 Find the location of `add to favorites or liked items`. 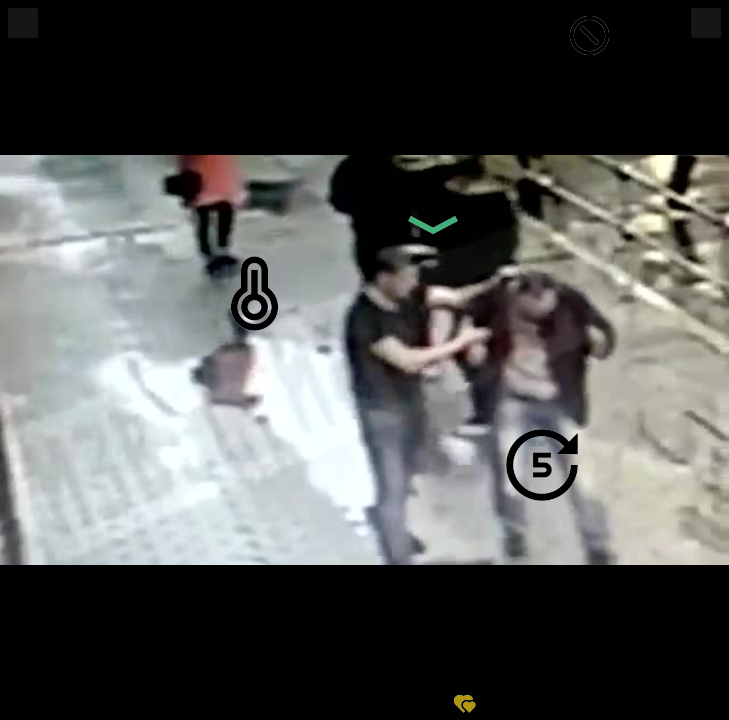

add to favorites or liked items is located at coordinates (464, 703).